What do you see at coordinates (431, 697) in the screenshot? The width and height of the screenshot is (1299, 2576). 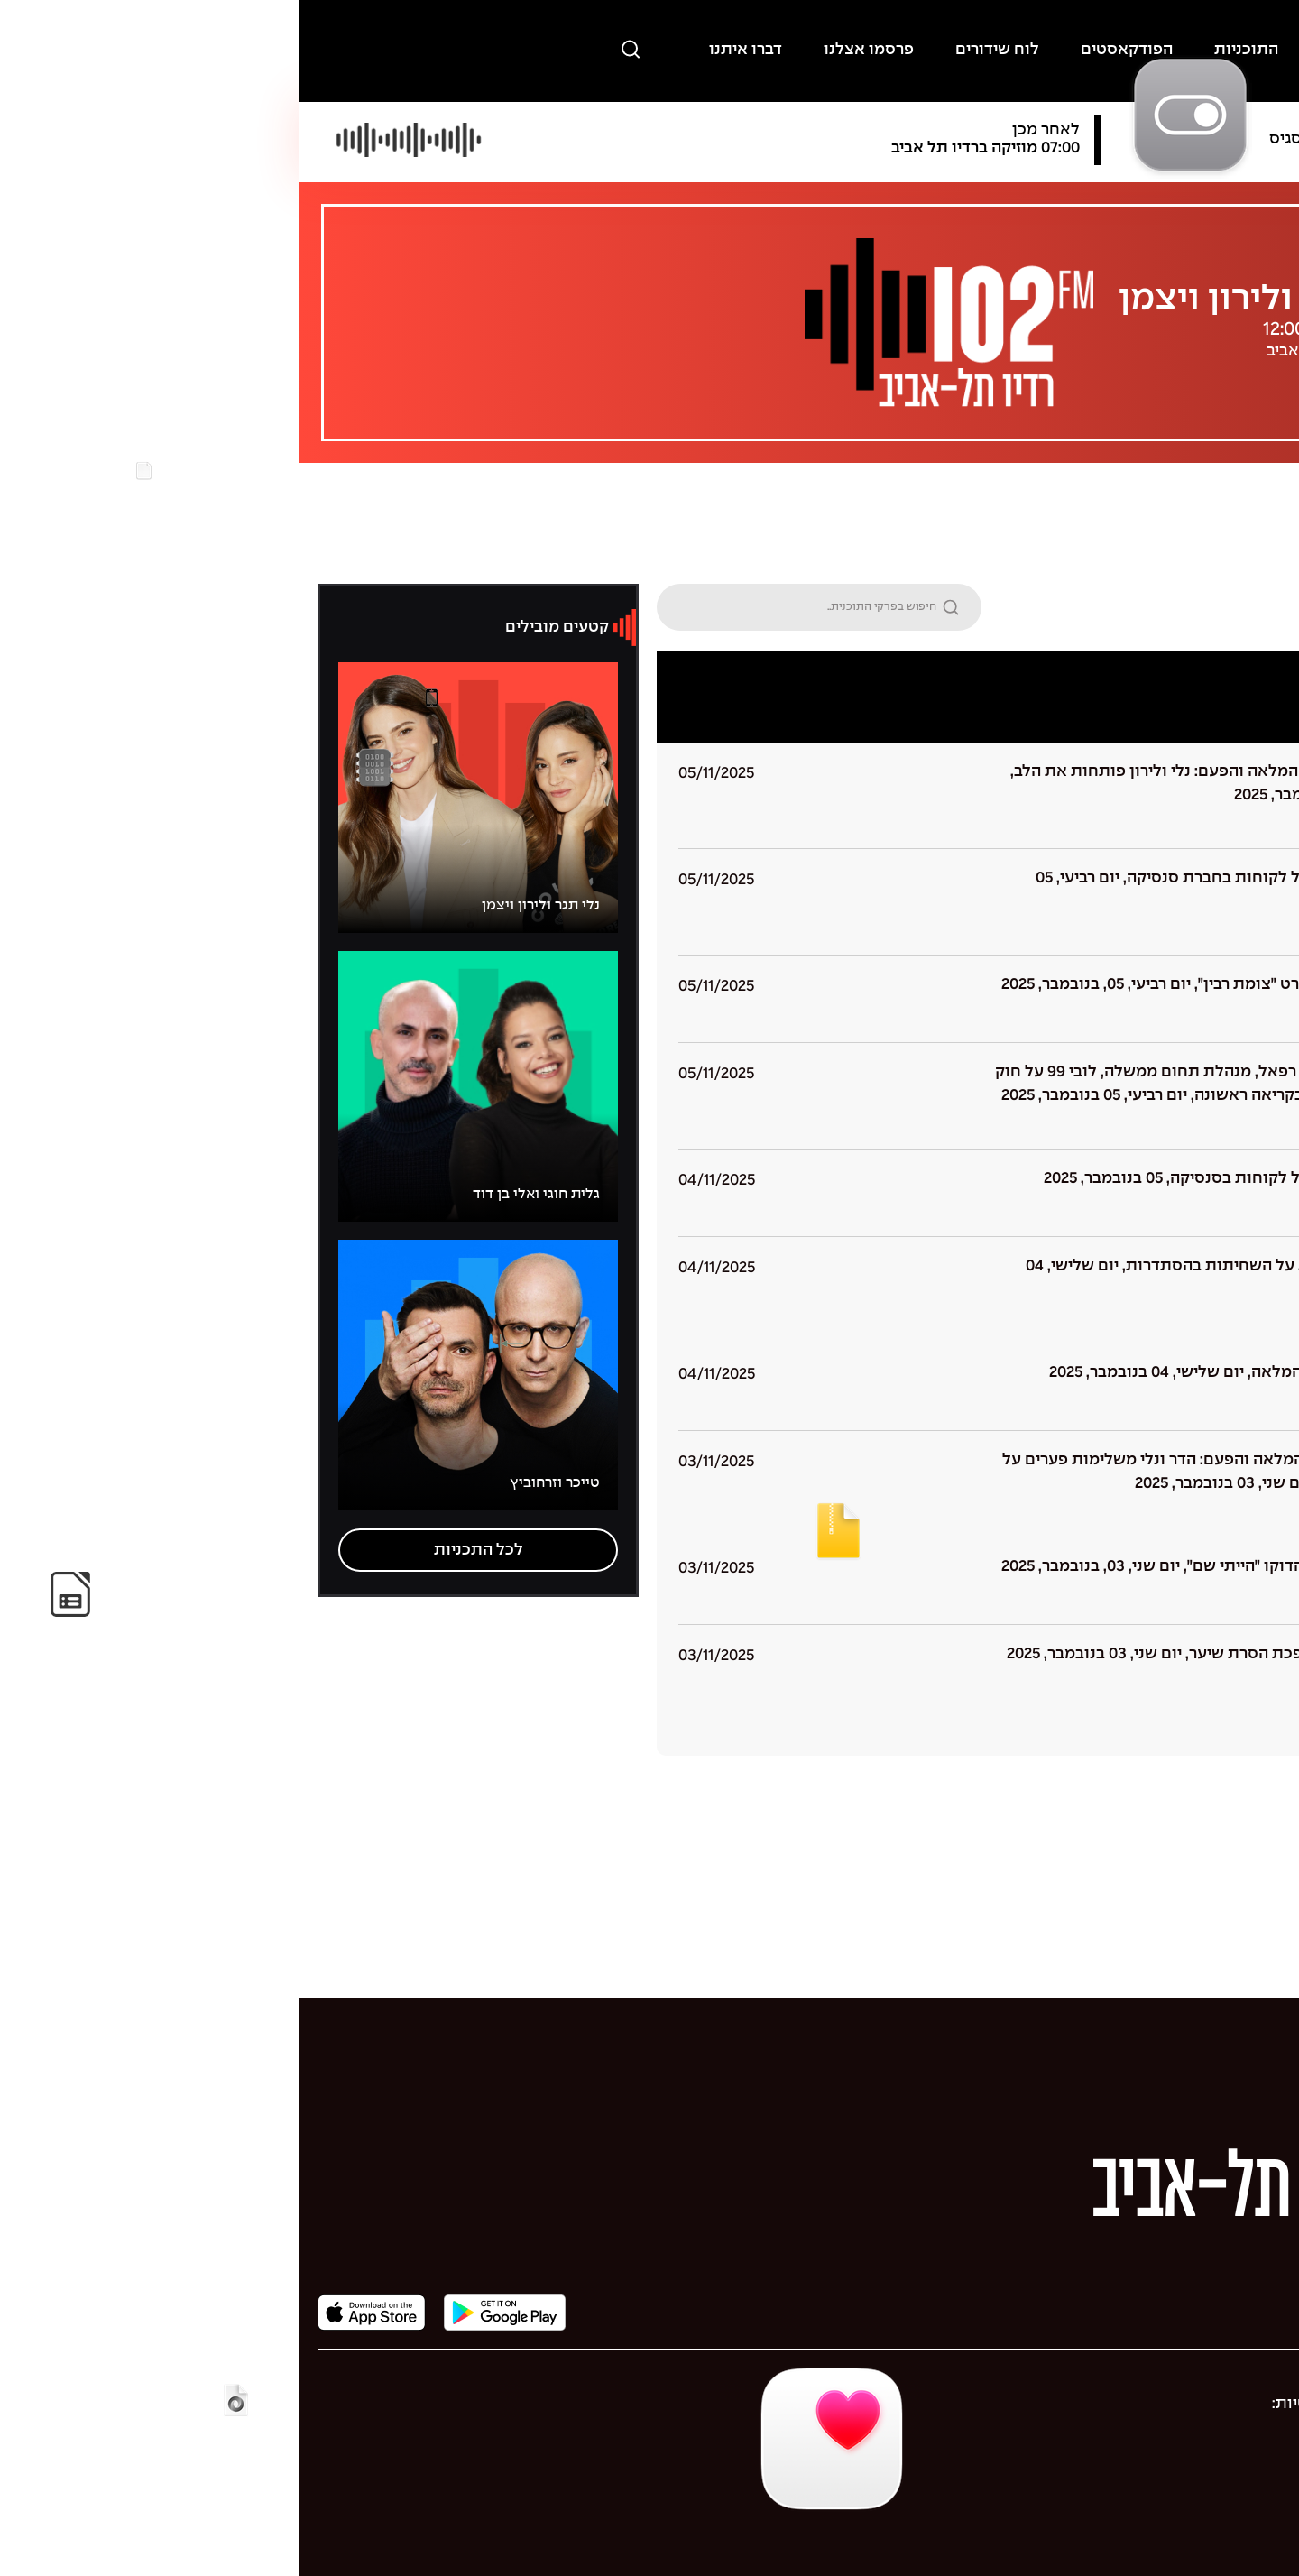 I see `view connected iPhone in sidebar` at bounding box center [431, 697].